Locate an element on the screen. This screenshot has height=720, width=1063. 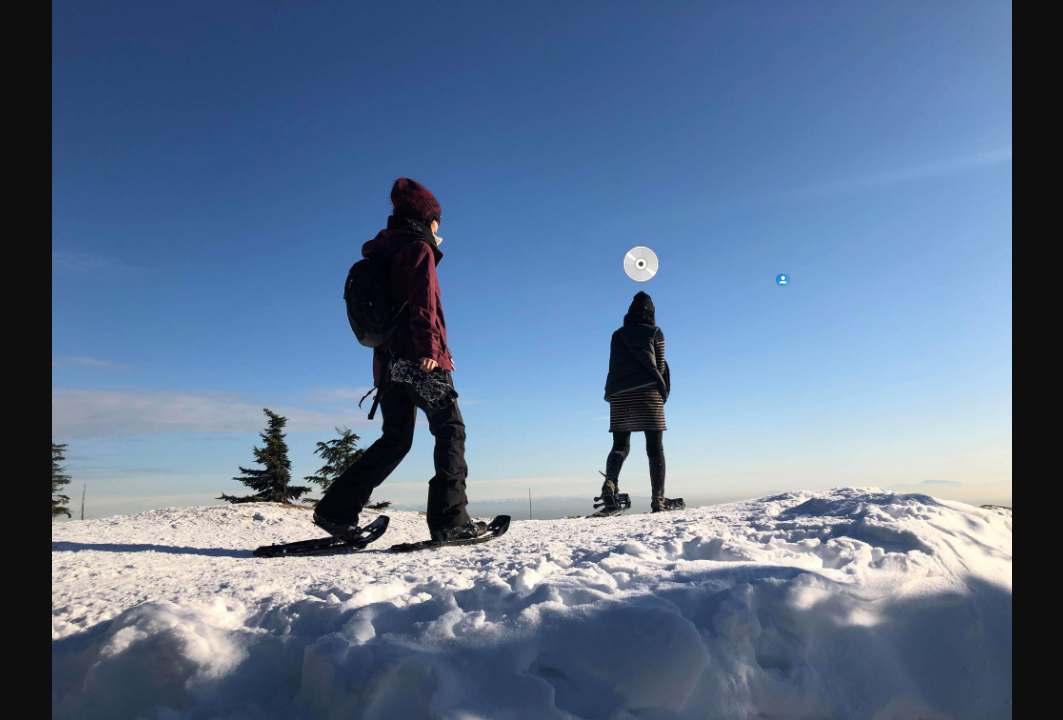
access CD/DVD drive is located at coordinates (641, 264).